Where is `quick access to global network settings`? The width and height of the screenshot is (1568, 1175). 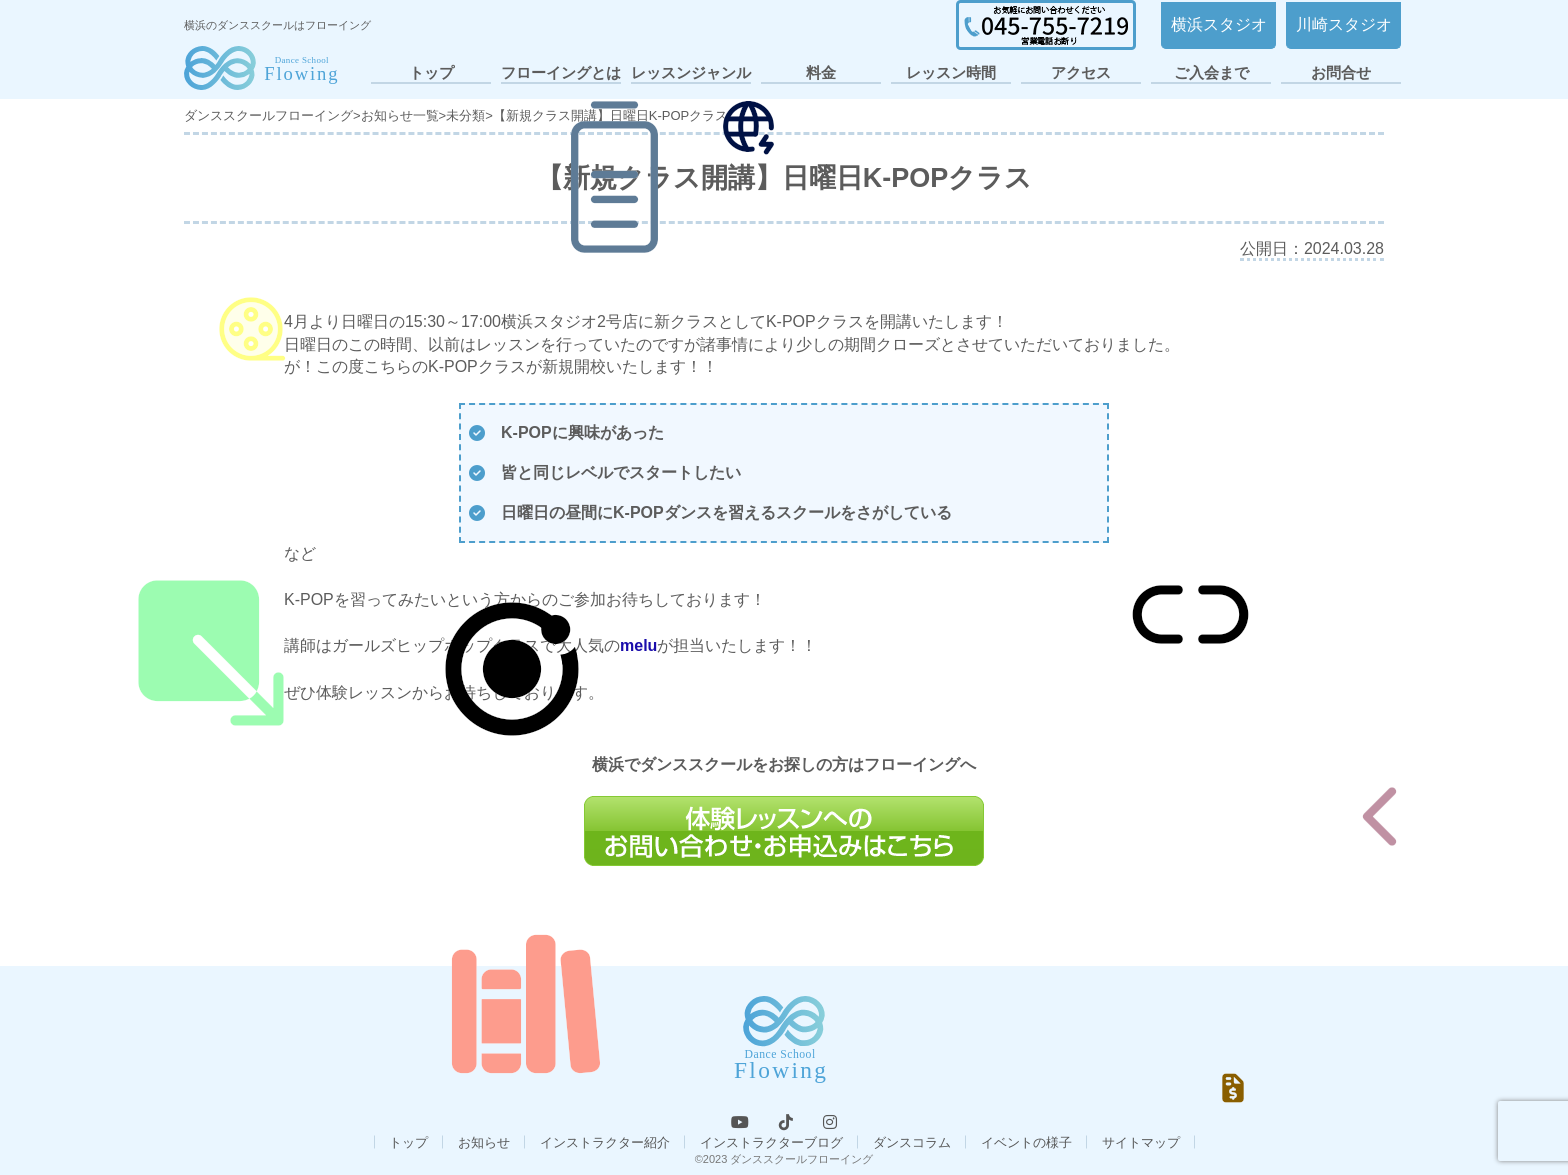 quick access to global network settings is located at coordinates (748, 126).